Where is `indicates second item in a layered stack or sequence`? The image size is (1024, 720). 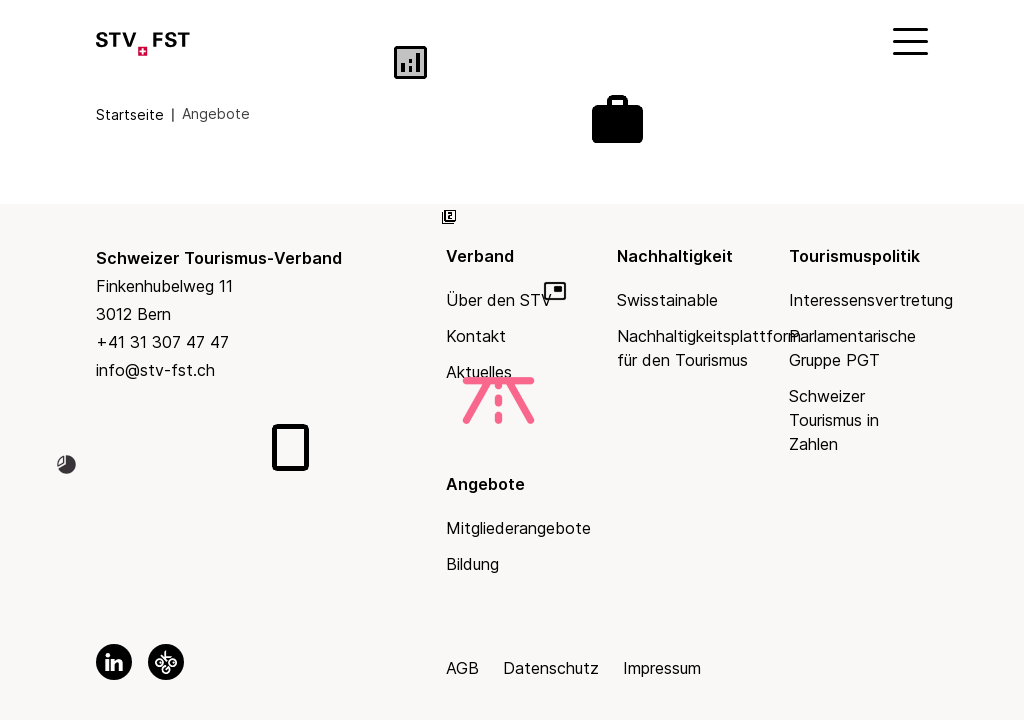
indicates second item in a layered stack or sequence is located at coordinates (449, 217).